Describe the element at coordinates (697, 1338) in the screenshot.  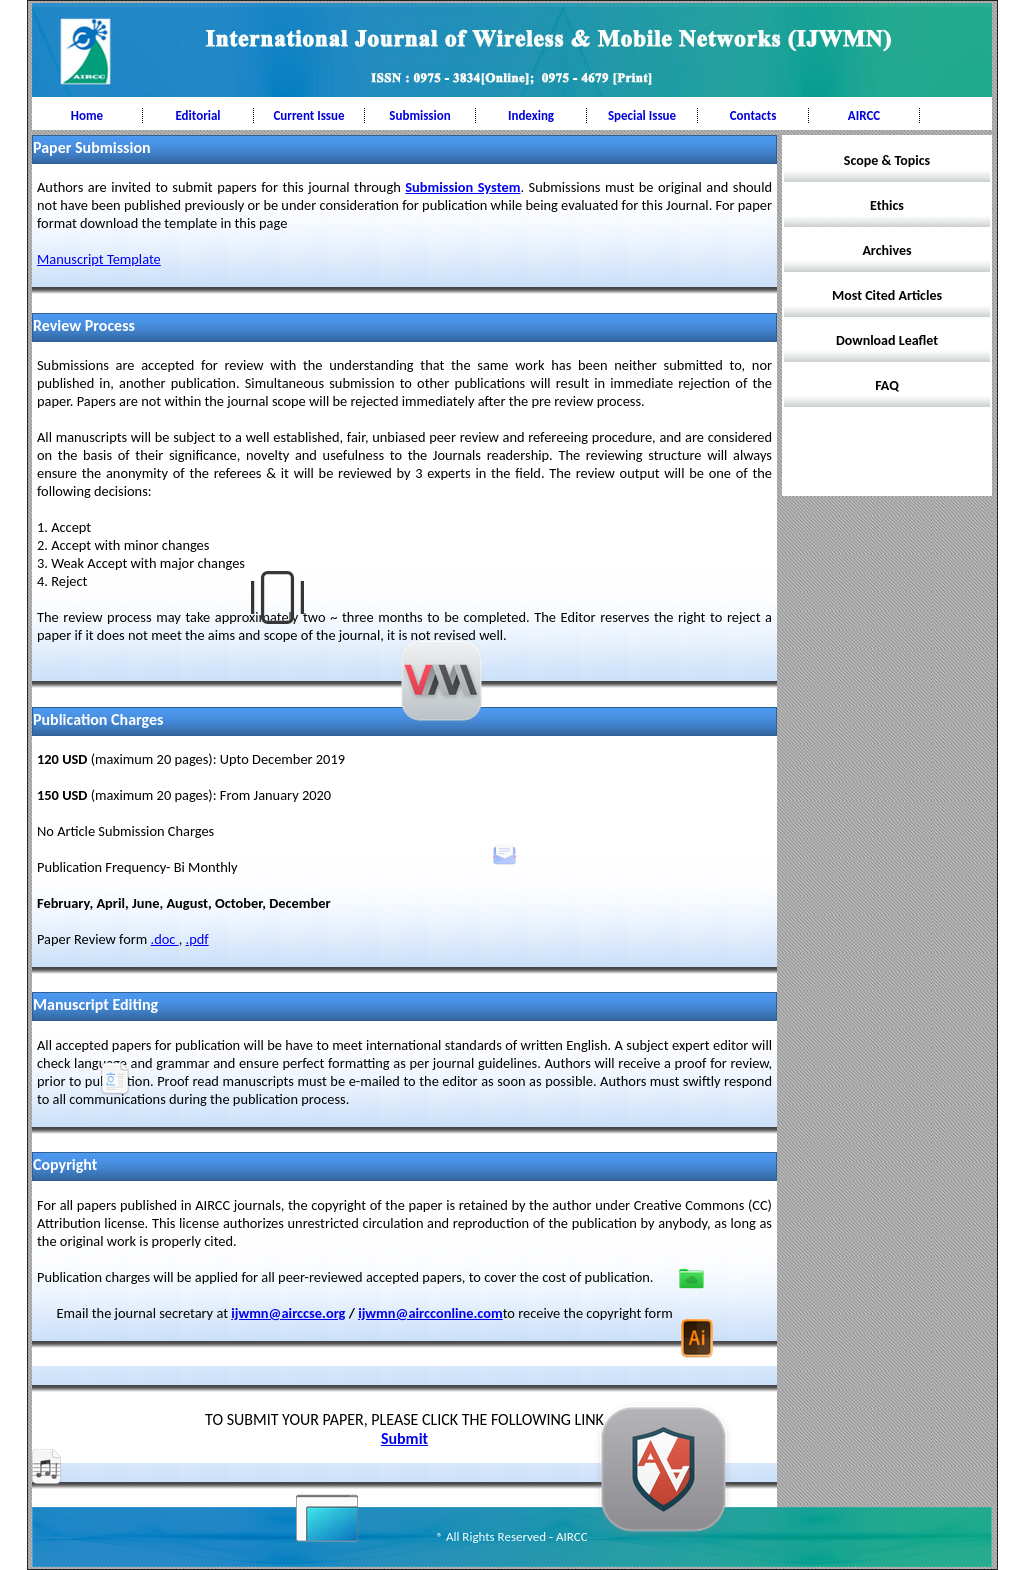
I see `open an Adobe Illustrator file` at that location.